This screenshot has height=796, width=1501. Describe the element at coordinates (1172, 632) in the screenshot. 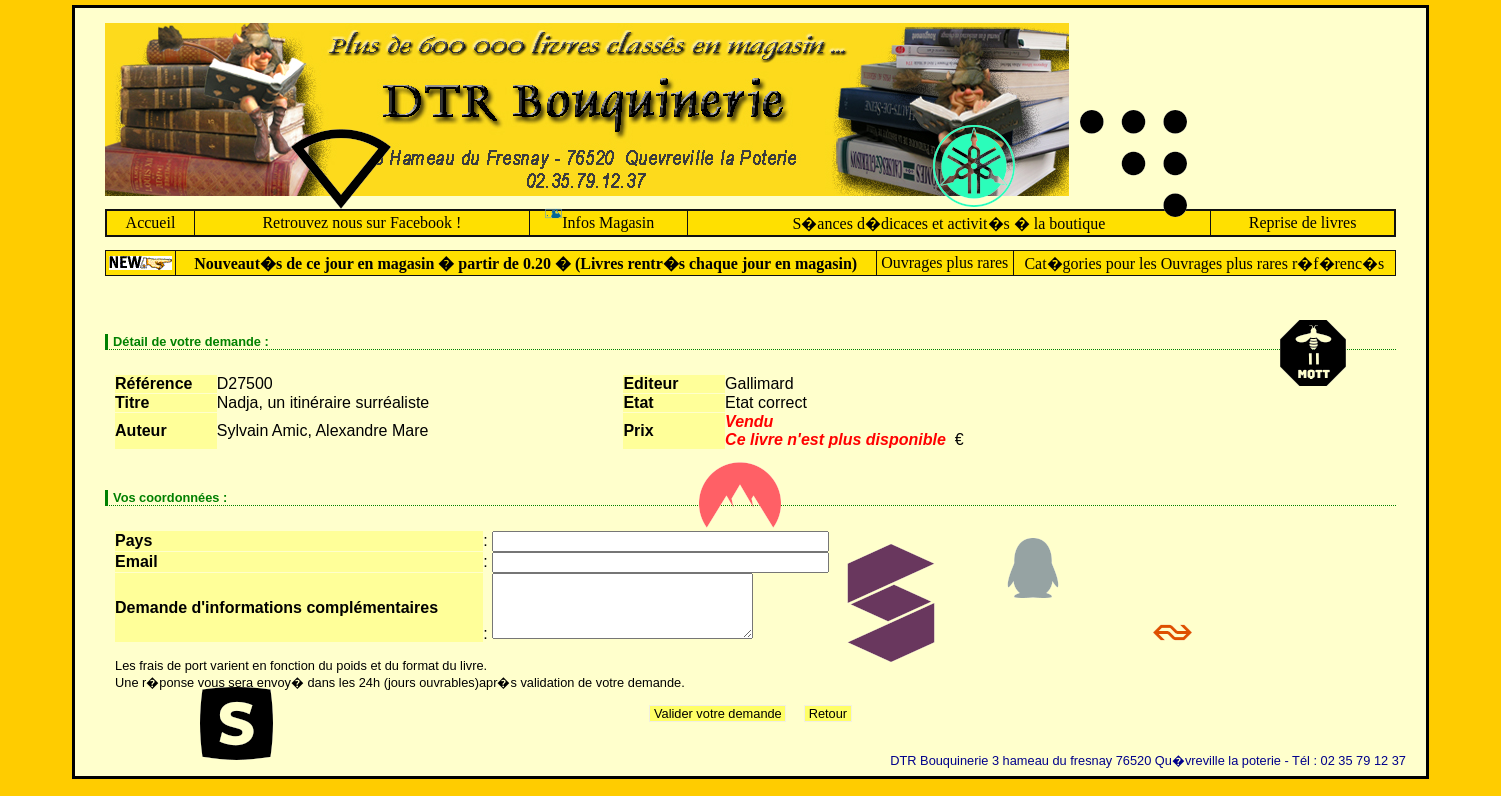

I see `open the Nederlandse Spoorwegen (NS) Dutch railways app` at that location.